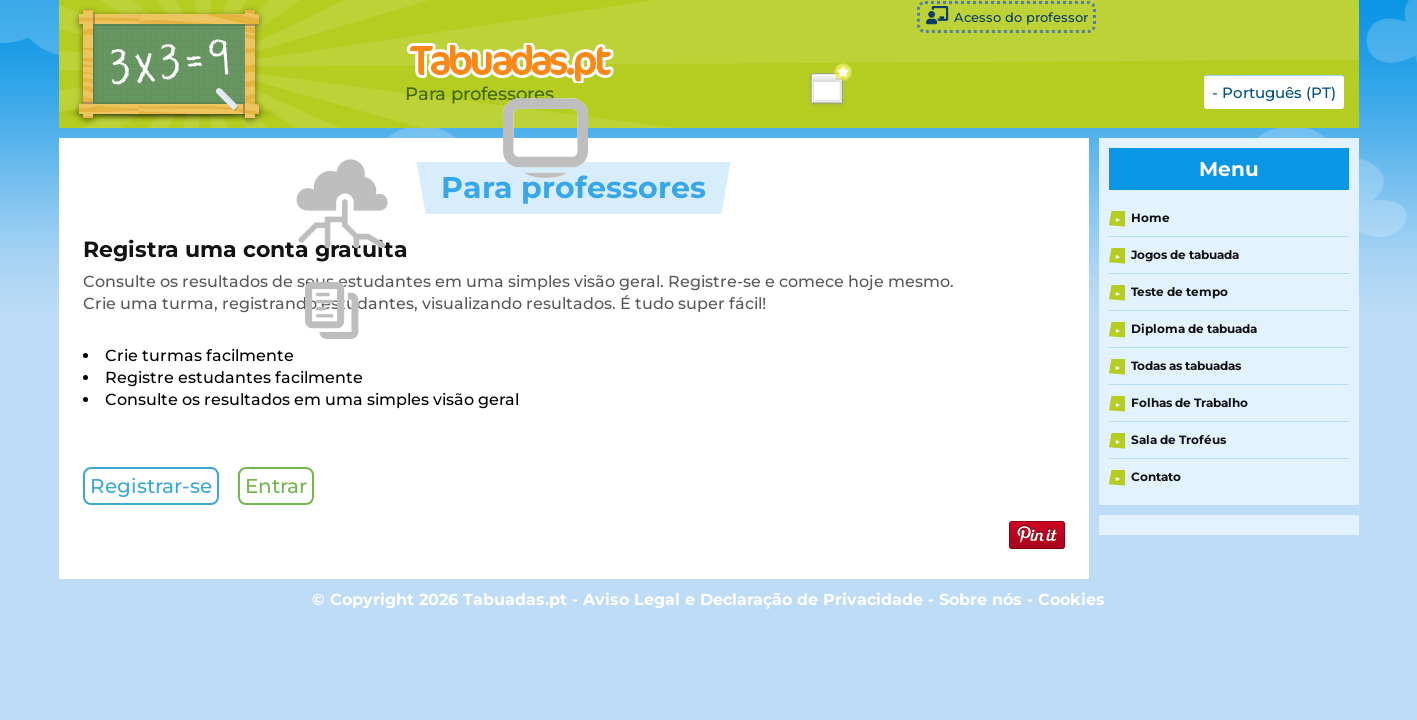 This screenshot has height=720, width=1417. What do you see at coordinates (342, 205) in the screenshot?
I see `indicates stormy weather conditions` at bounding box center [342, 205].